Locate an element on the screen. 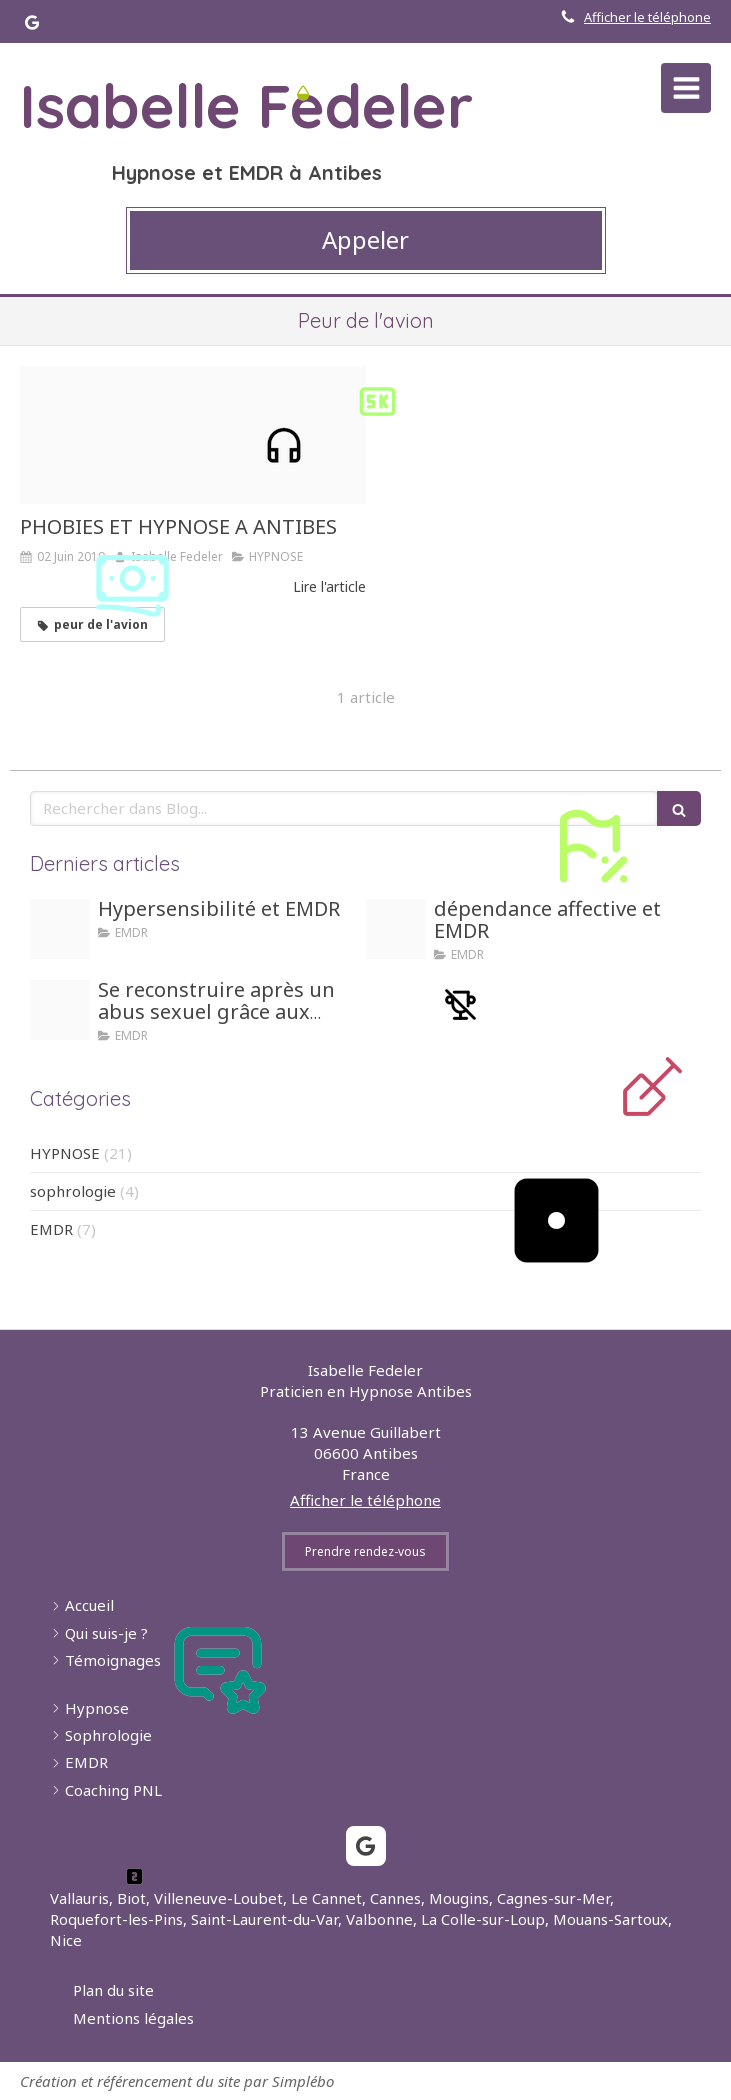 The width and height of the screenshot is (731, 2100). indicates a single selection or active state is located at coordinates (556, 1220).